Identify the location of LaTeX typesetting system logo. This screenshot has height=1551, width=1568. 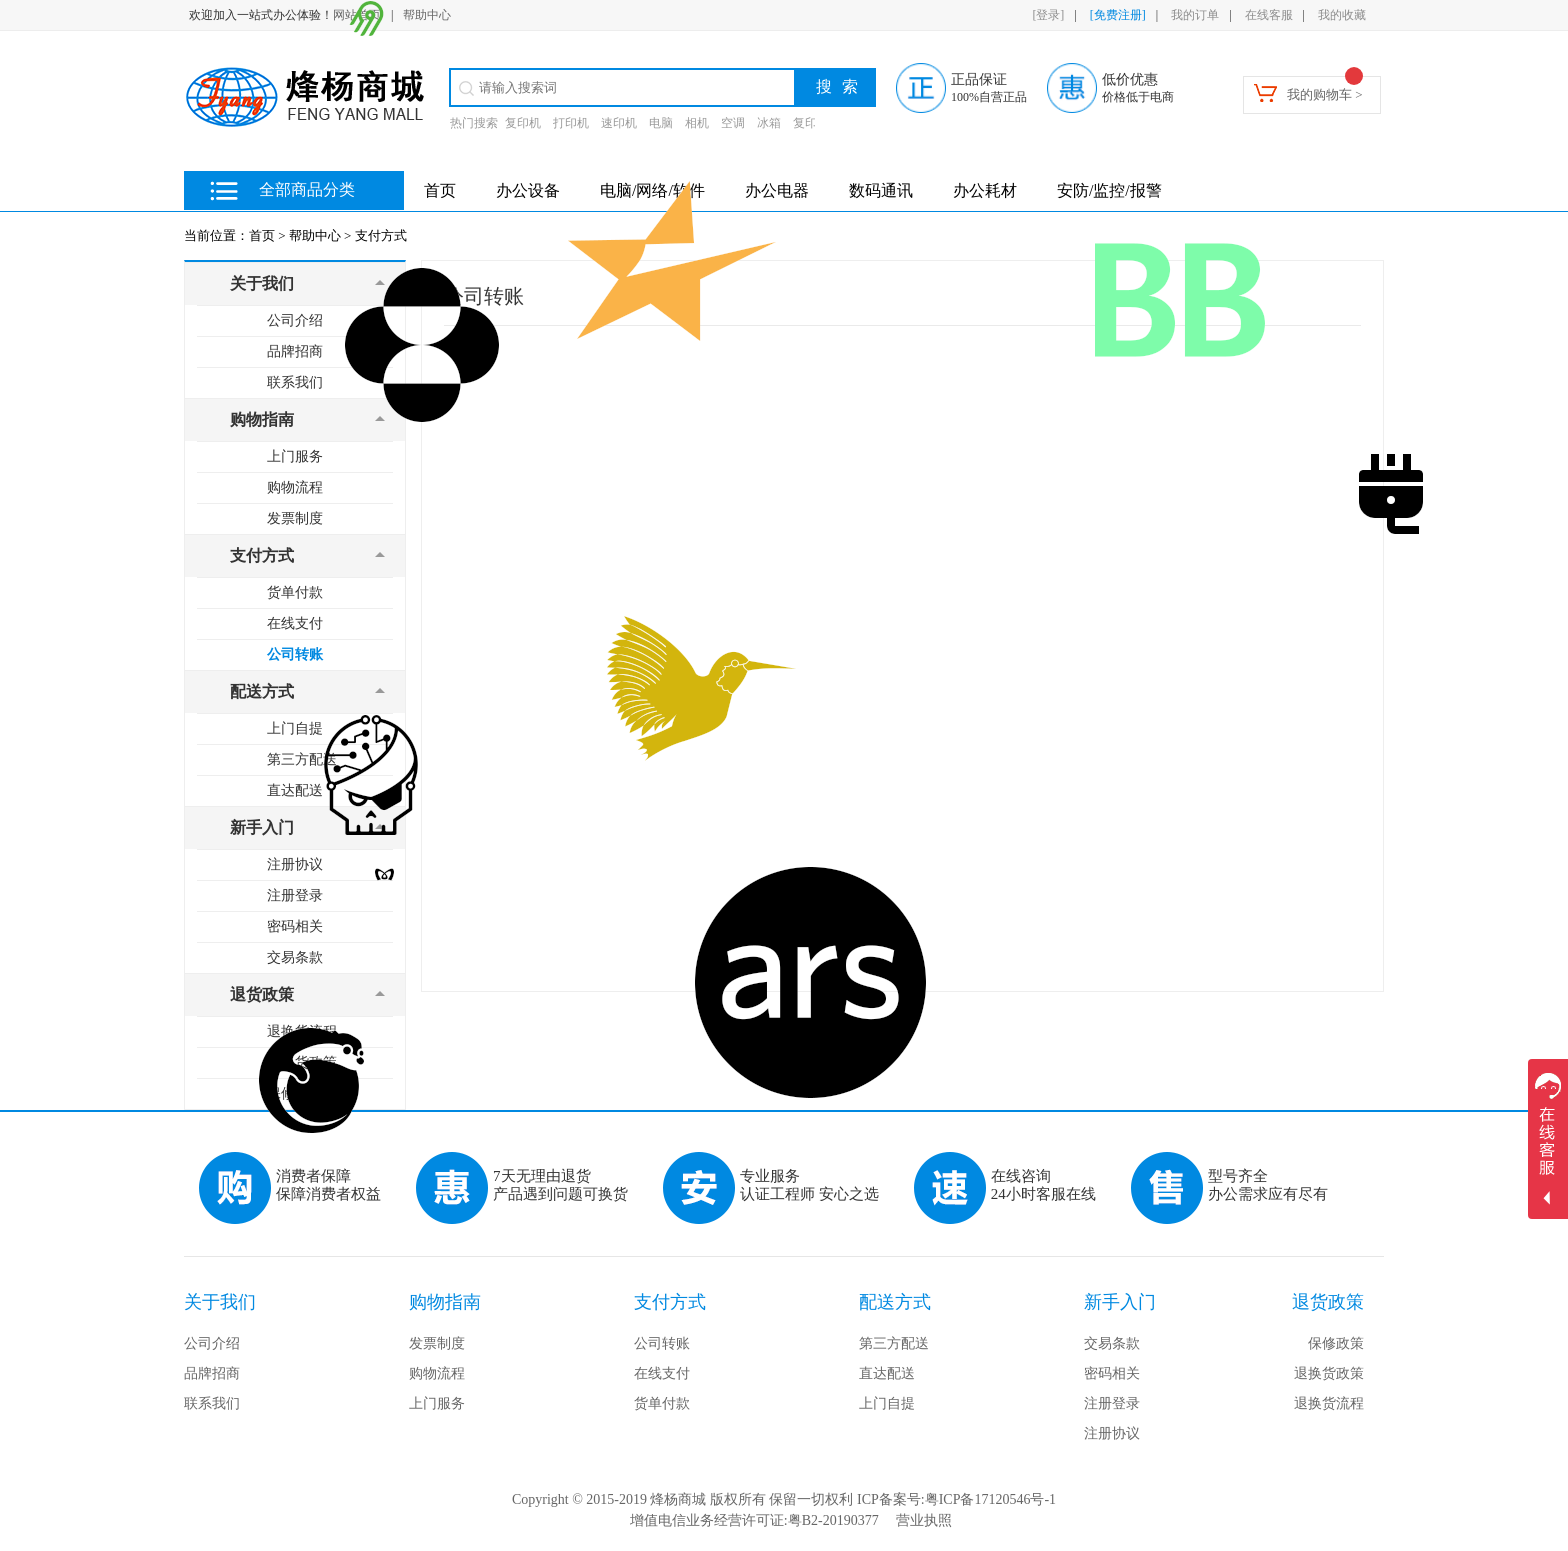
(701, 688).